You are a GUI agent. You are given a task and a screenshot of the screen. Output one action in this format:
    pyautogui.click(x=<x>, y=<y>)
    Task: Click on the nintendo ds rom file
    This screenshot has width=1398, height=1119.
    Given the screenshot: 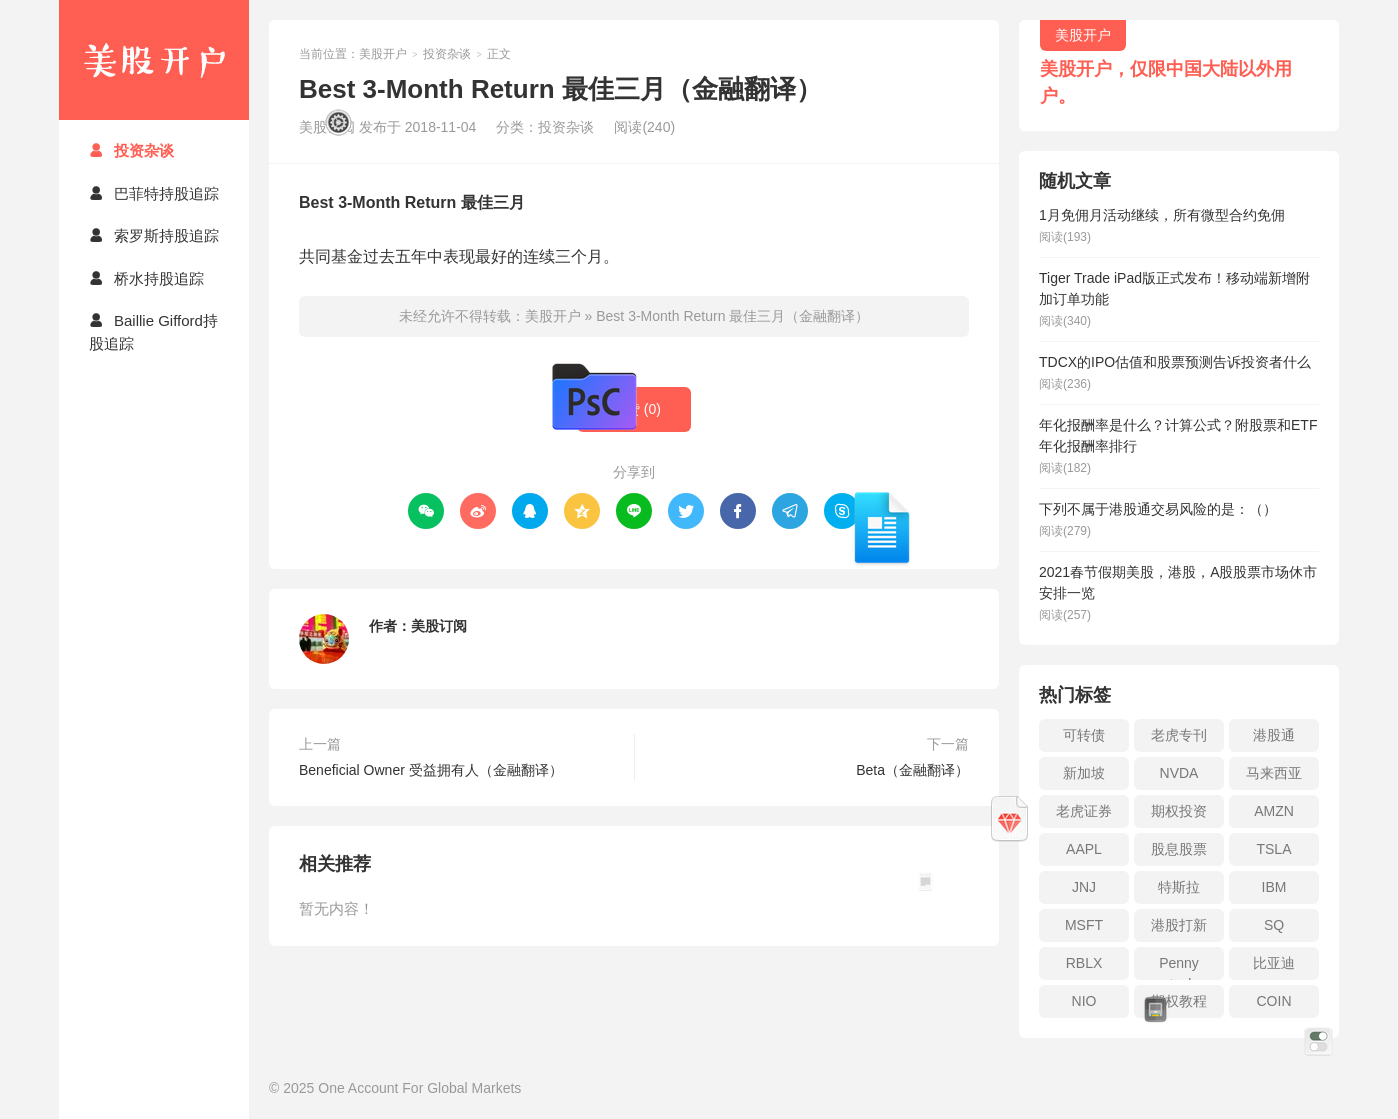 What is the action you would take?
    pyautogui.click(x=1155, y=1009)
    